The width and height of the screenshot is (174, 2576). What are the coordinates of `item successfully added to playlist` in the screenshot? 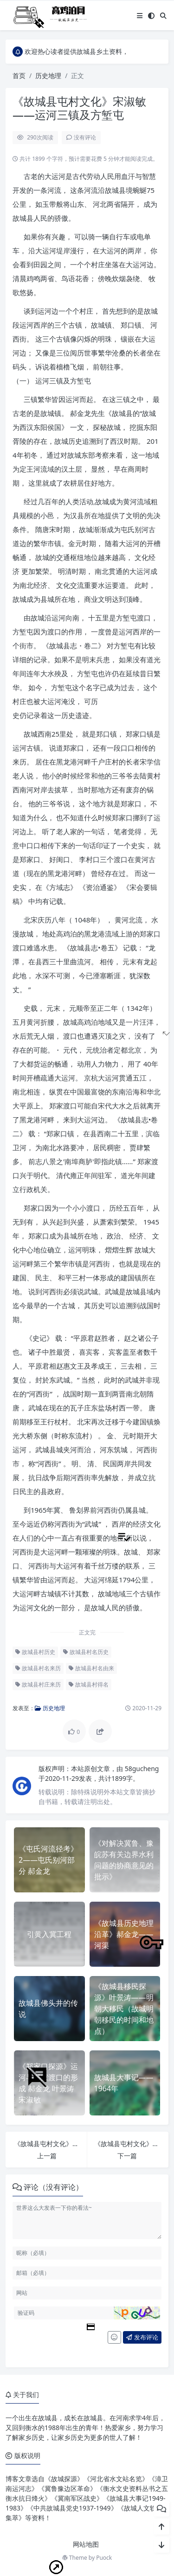 It's located at (124, 1536).